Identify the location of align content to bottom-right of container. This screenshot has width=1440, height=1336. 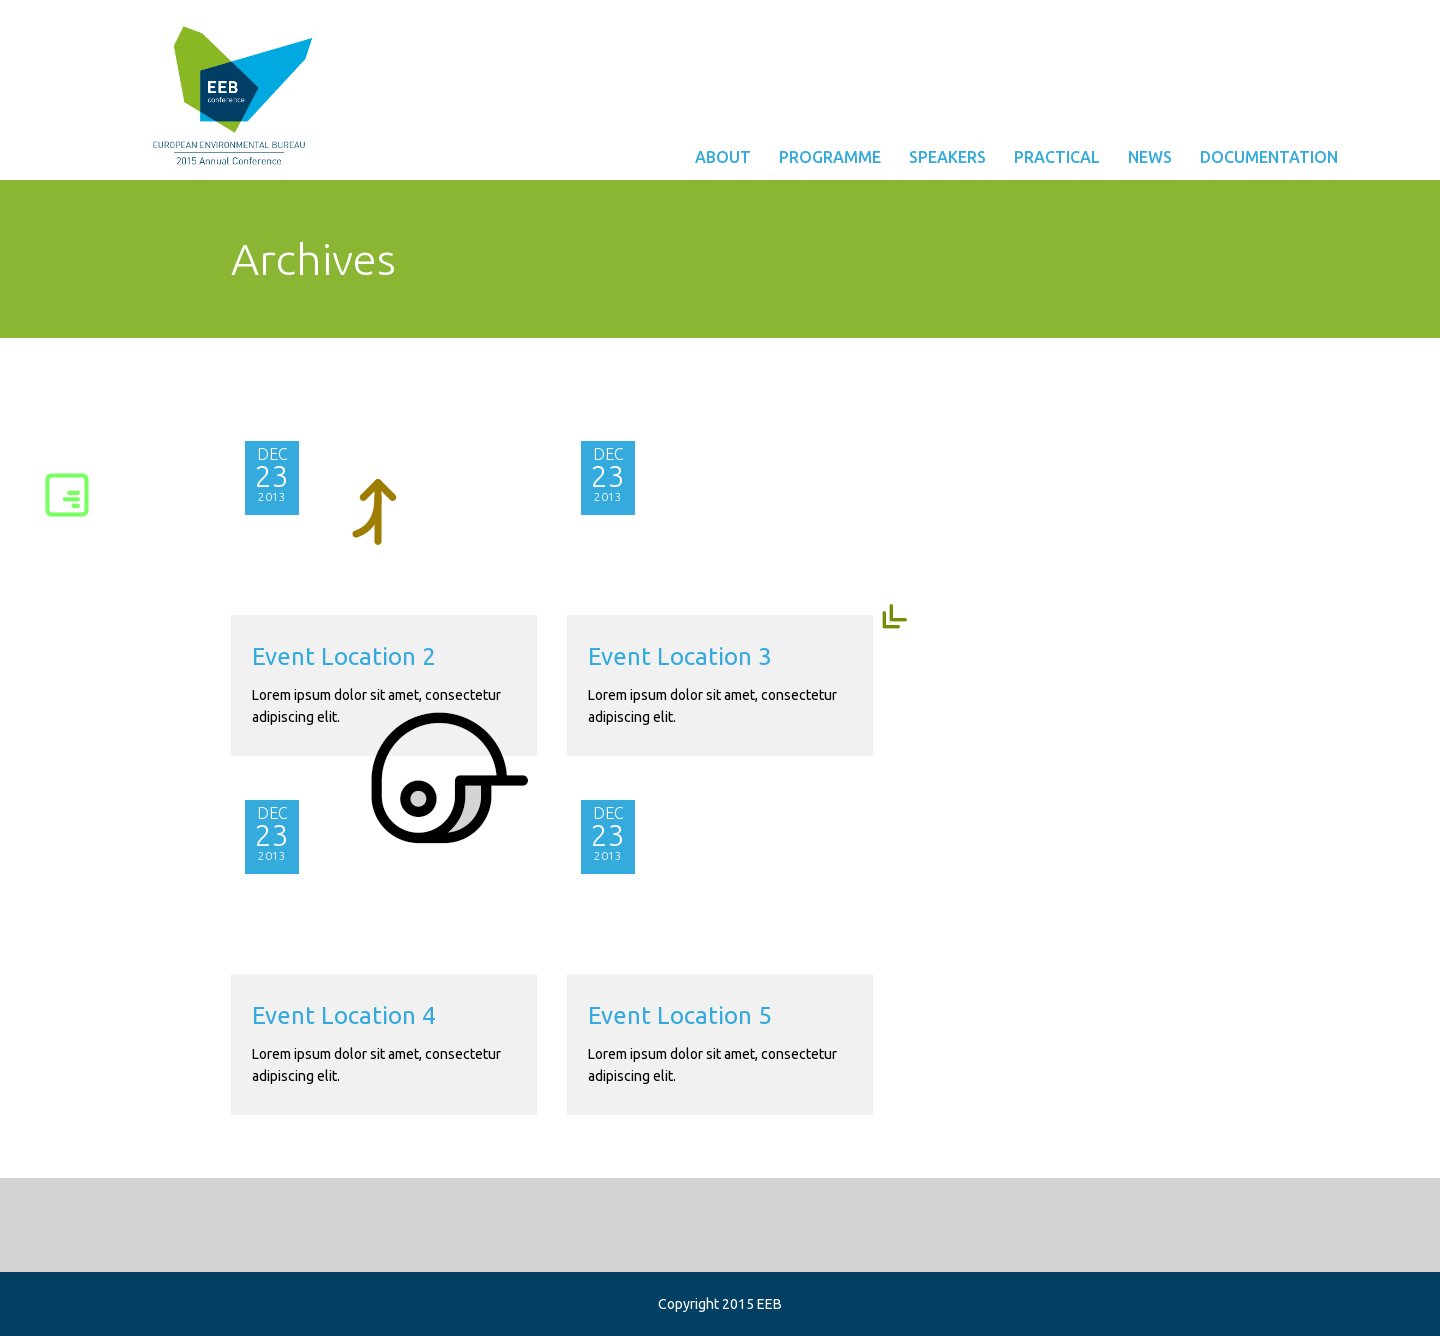
(67, 495).